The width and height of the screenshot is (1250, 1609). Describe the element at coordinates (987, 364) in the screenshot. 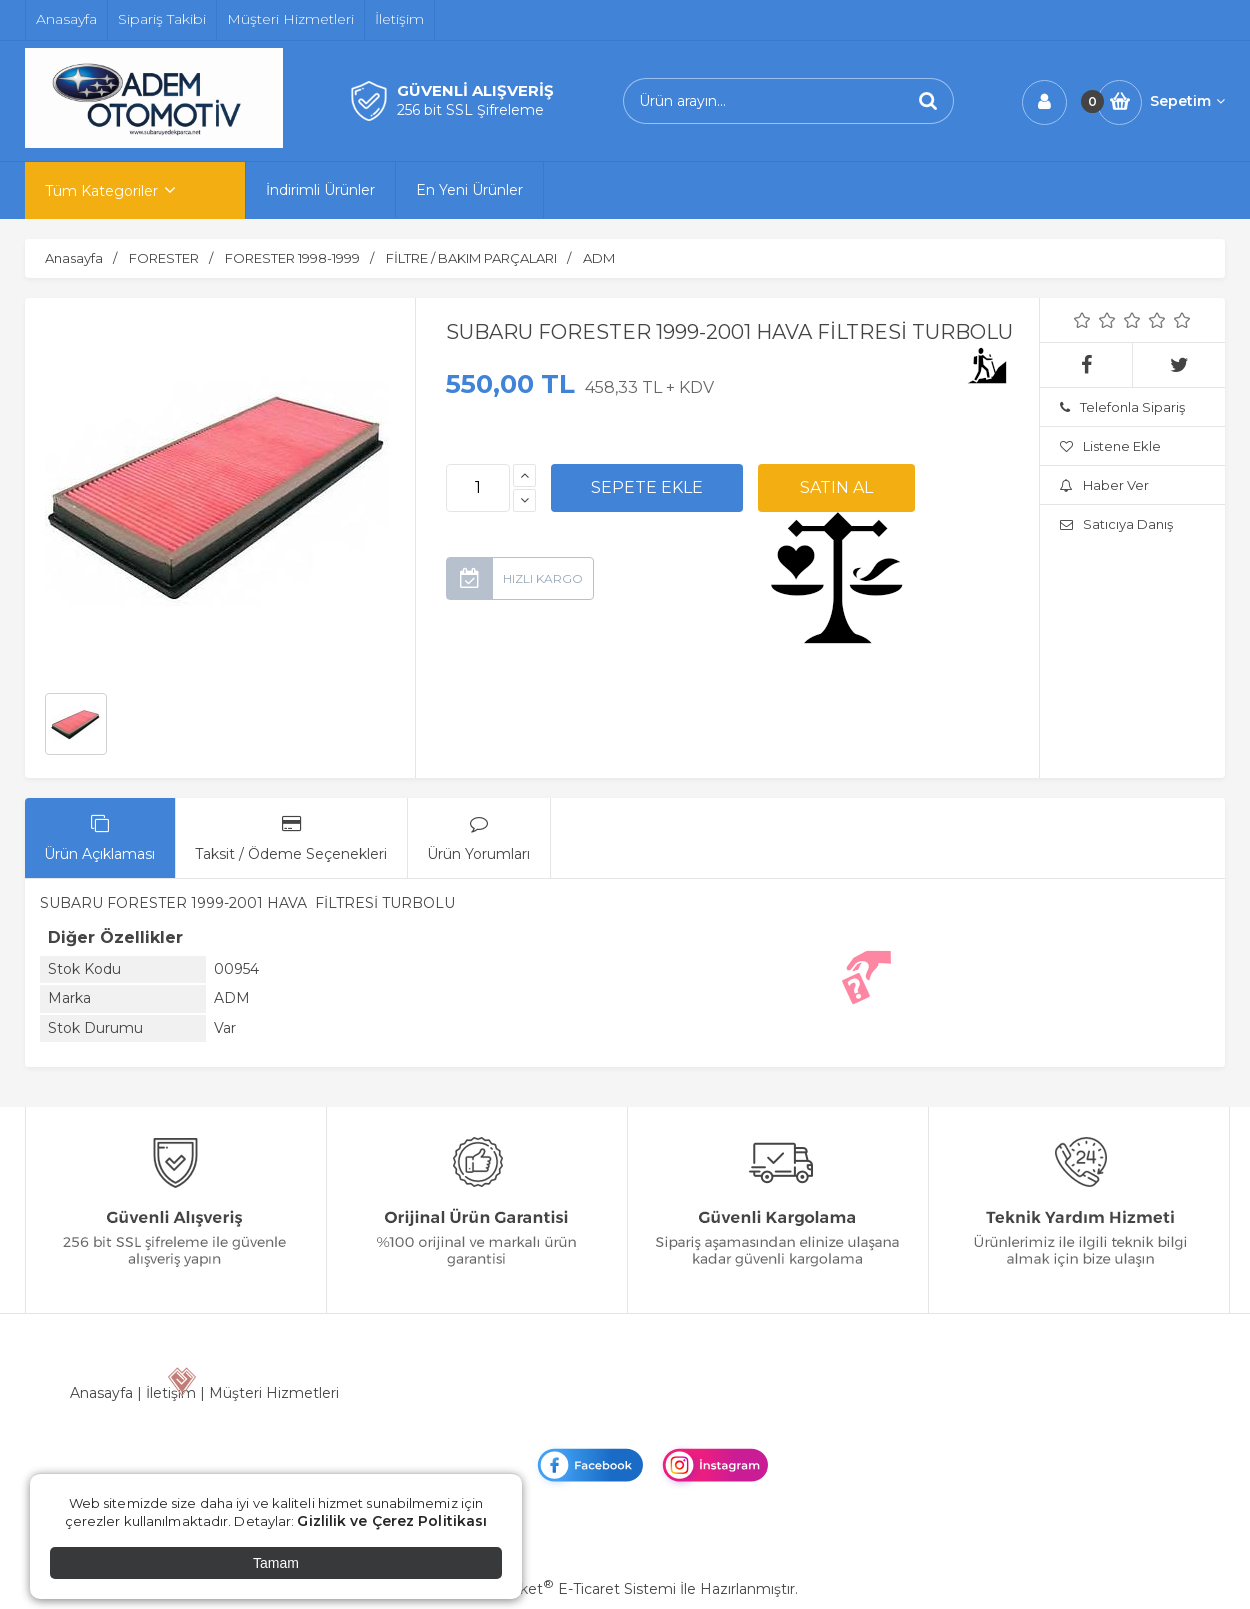

I see `explore hiking trails nearby` at that location.